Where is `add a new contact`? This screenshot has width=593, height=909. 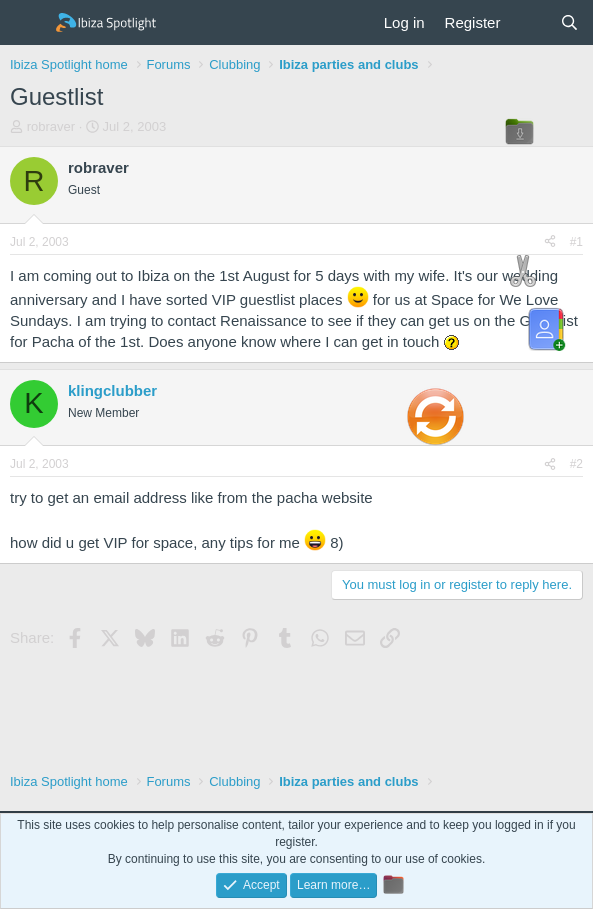
add a new contact is located at coordinates (546, 329).